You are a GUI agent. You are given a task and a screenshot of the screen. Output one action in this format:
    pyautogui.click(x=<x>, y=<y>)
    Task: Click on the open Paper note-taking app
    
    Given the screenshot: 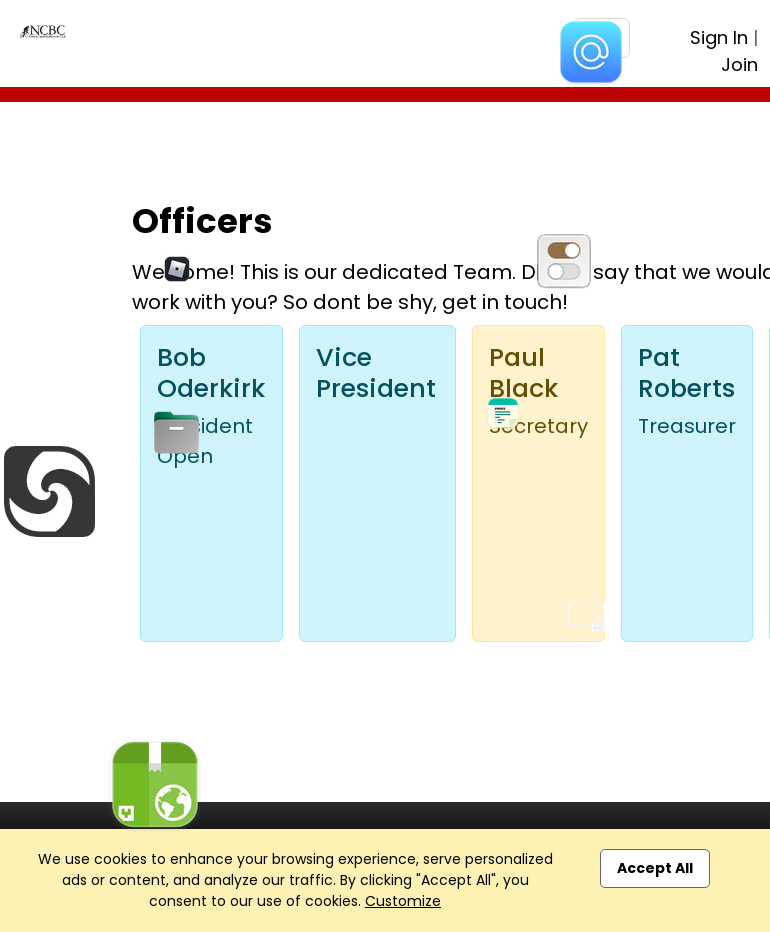 What is the action you would take?
    pyautogui.click(x=503, y=413)
    